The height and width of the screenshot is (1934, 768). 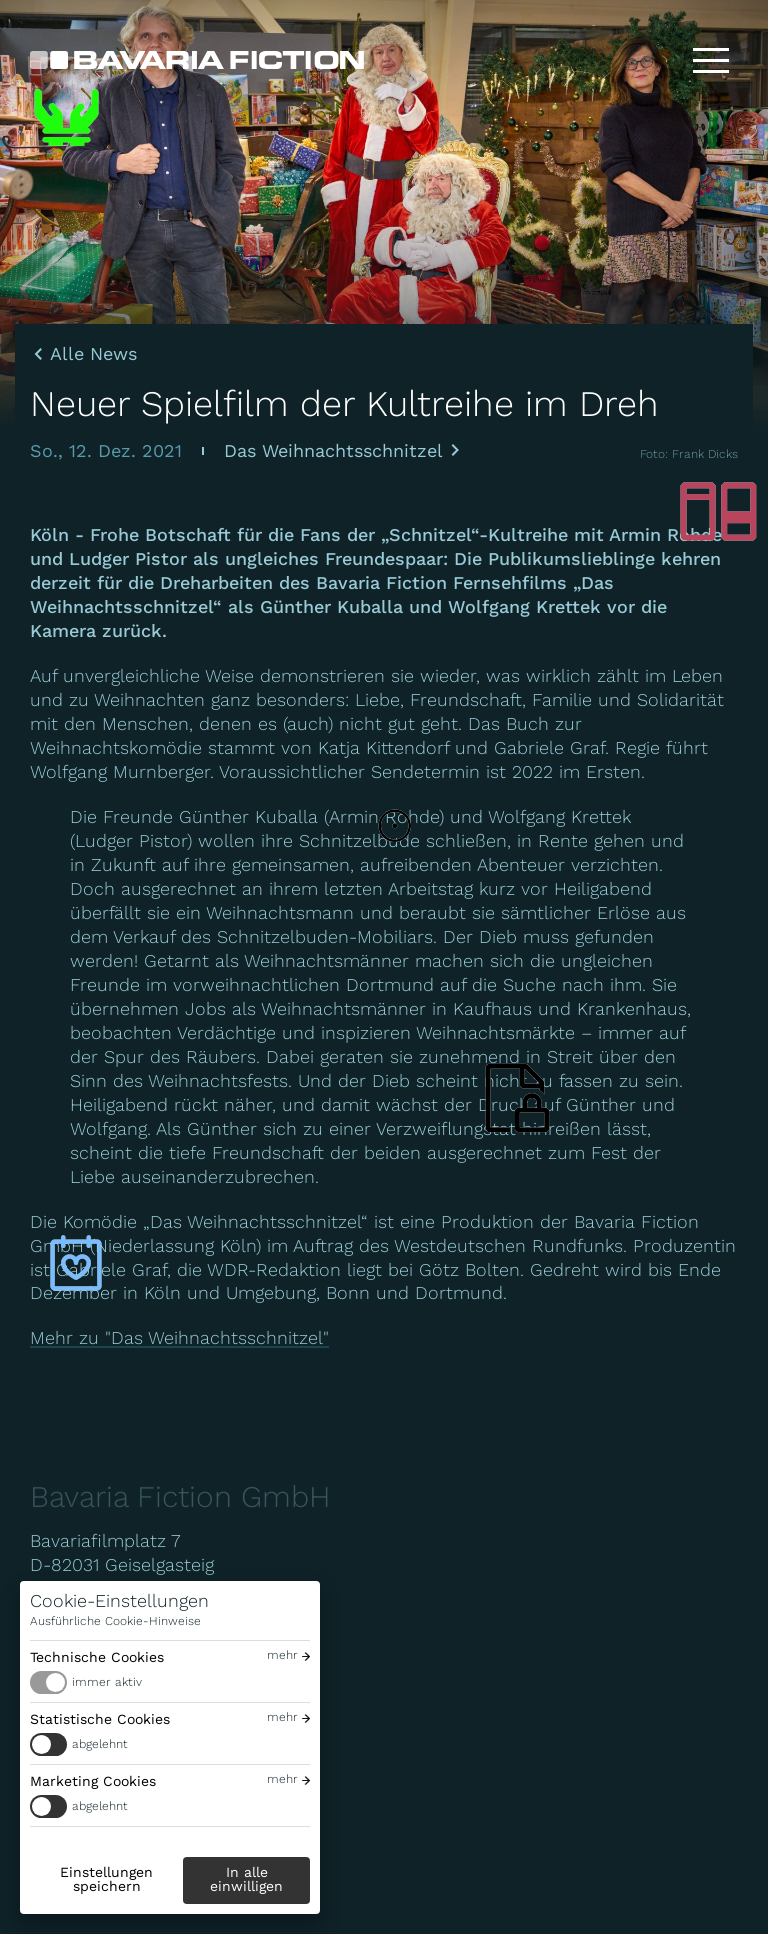 I want to click on create a private gist or secret snippet, so click(x=515, y=1098).